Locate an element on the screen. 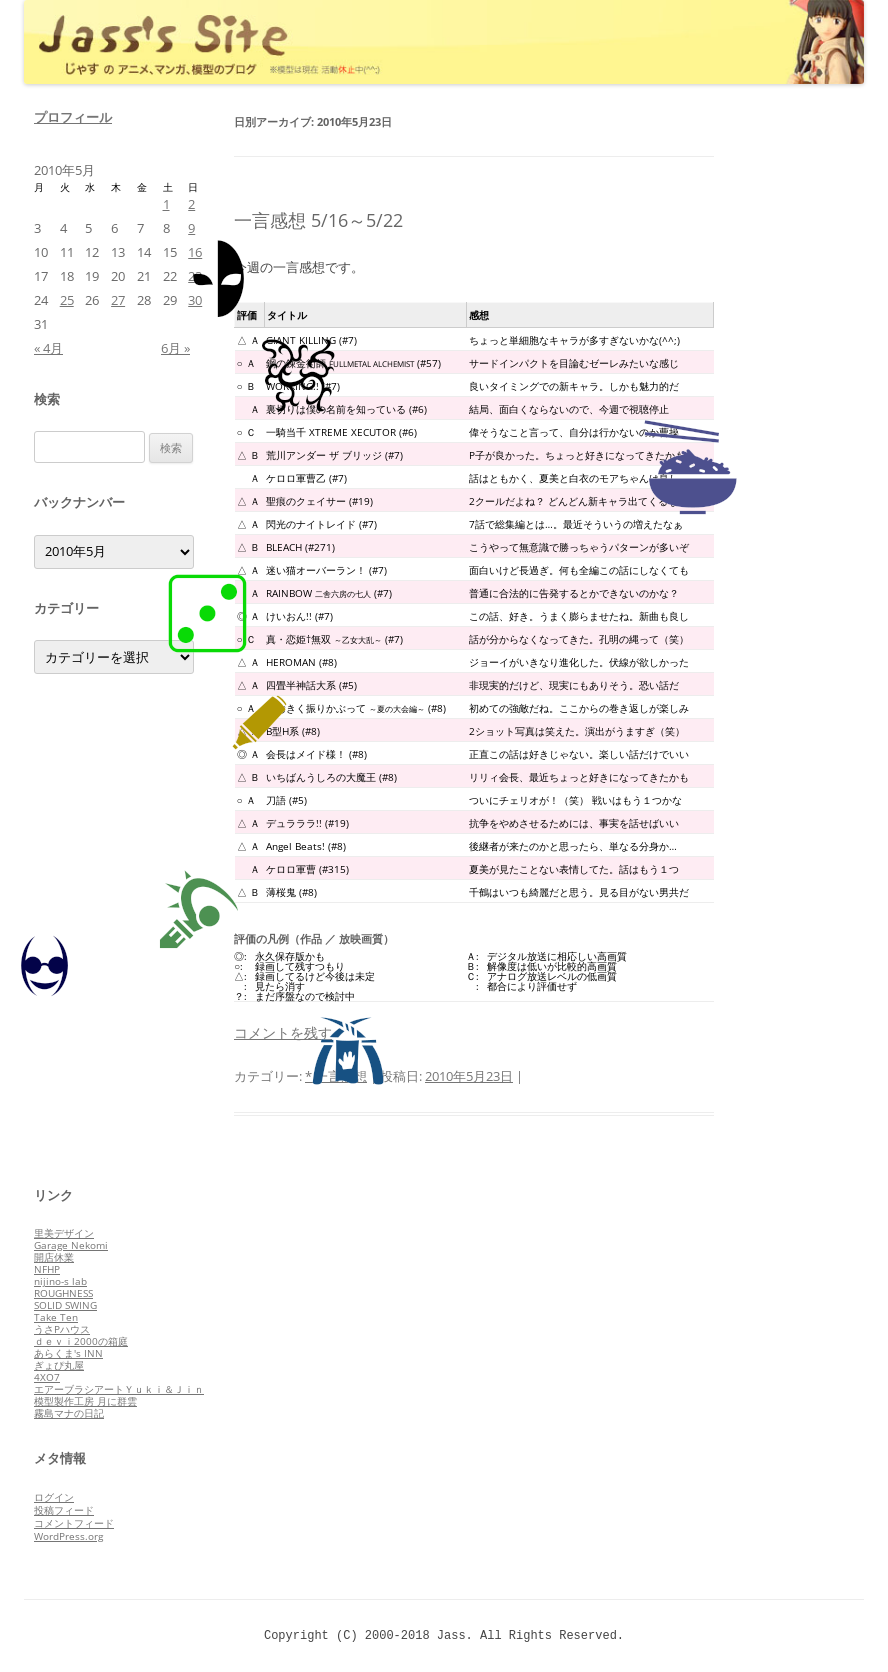 The height and width of the screenshot is (1672, 888). highlight or mark important text is located at coordinates (259, 722).